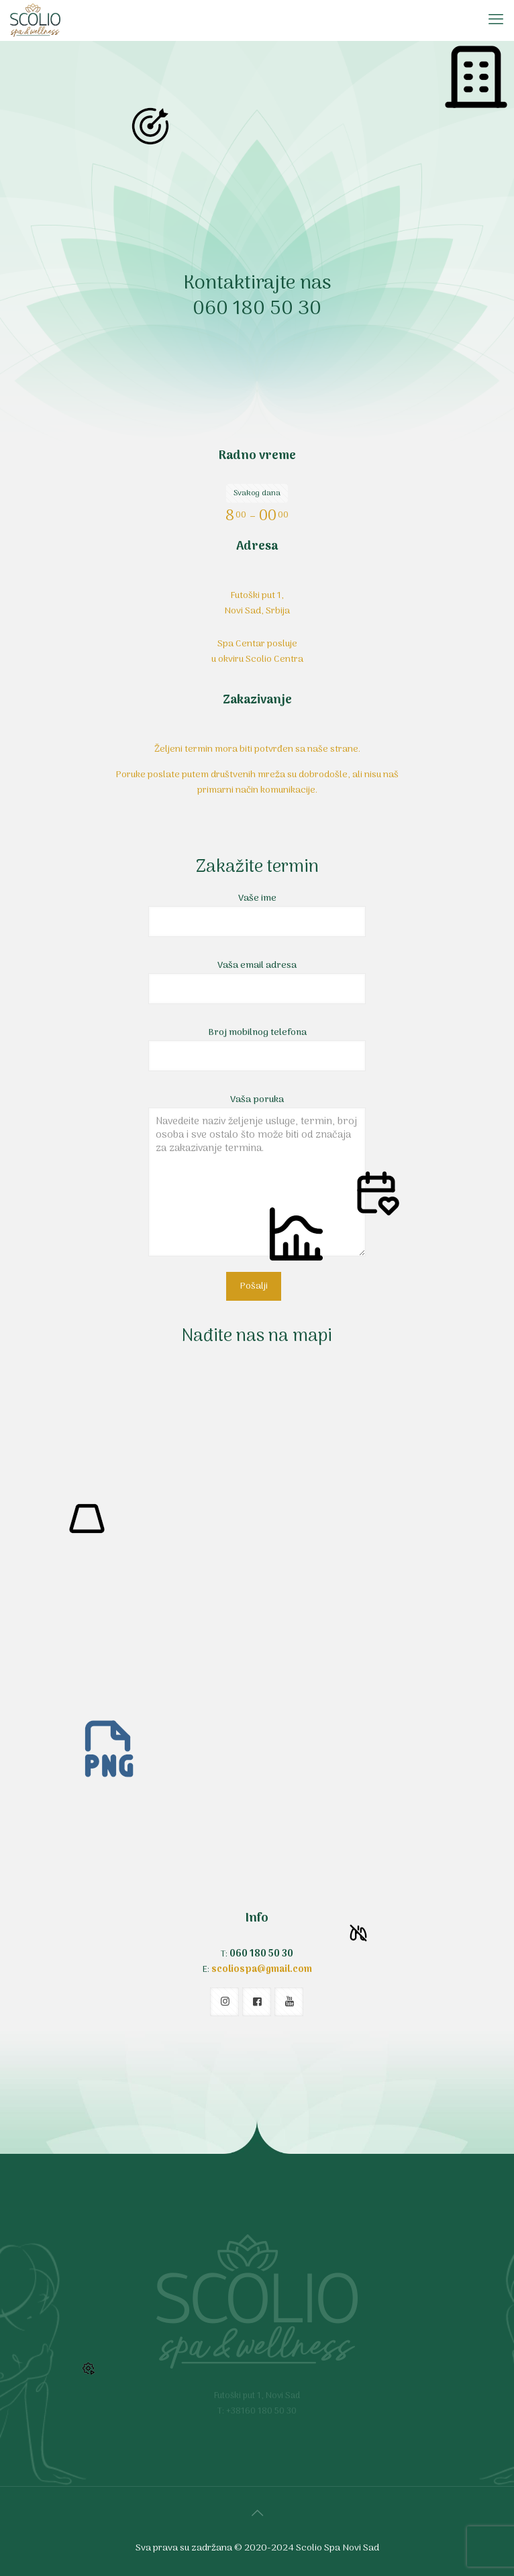  Describe the element at coordinates (87, 1518) in the screenshot. I see `apply vertical skew transformation to selected object` at that location.